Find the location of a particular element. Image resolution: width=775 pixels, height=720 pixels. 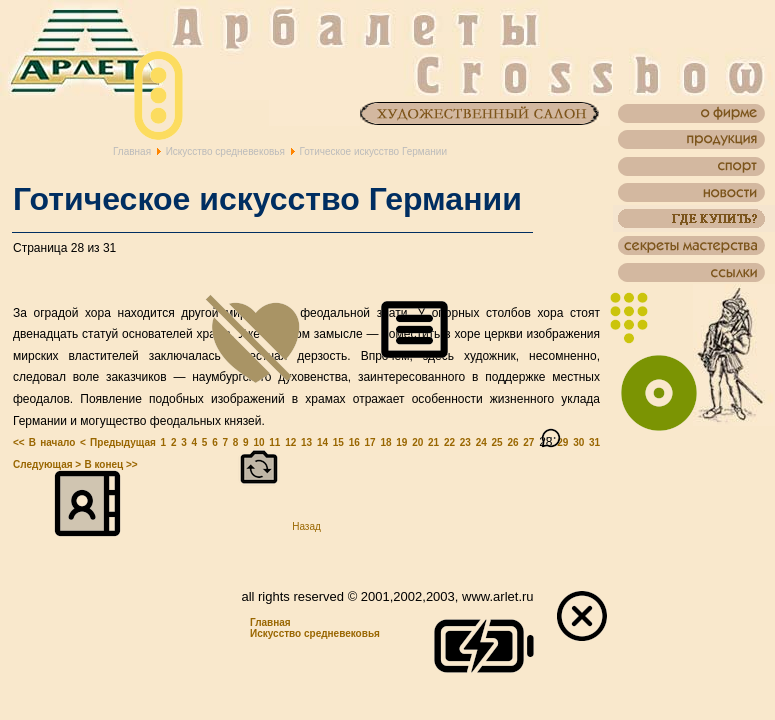

remove from favorites is located at coordinates (252, 339).